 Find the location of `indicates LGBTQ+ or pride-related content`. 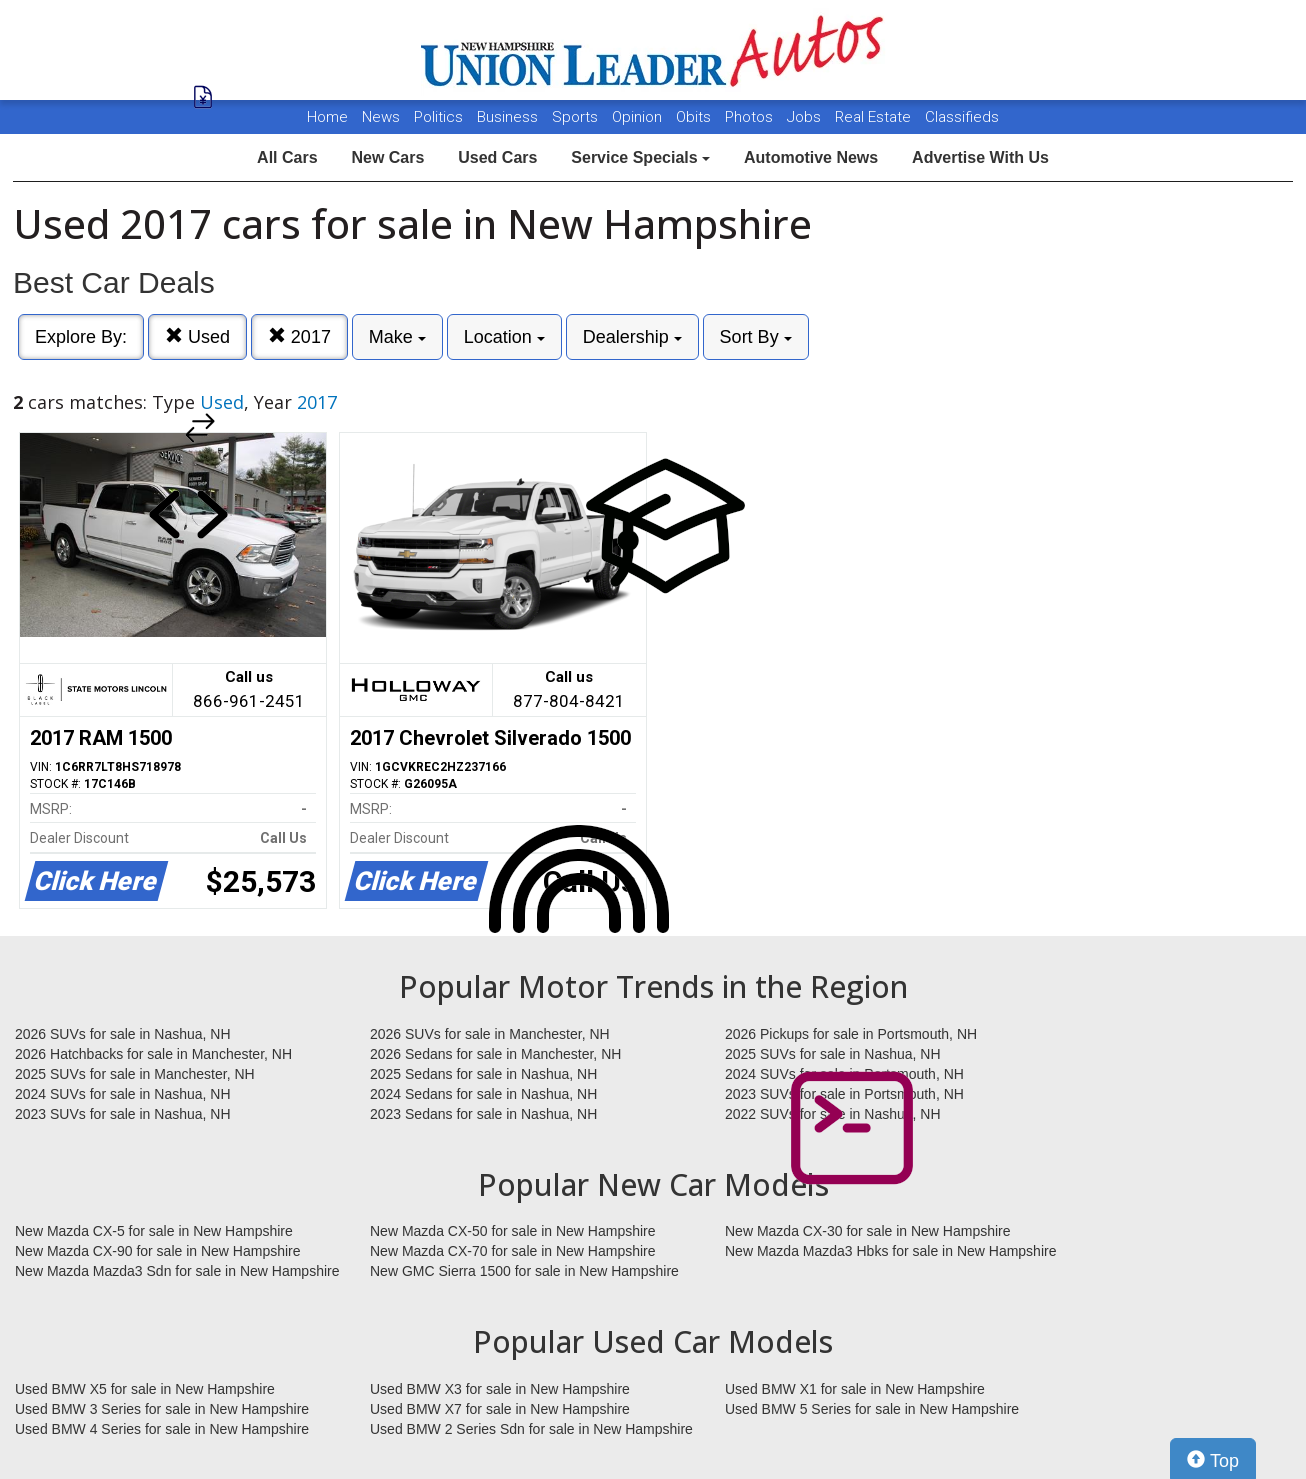

indicates LGBTQ+ or pride-related content is located at coordinates (579, 885).